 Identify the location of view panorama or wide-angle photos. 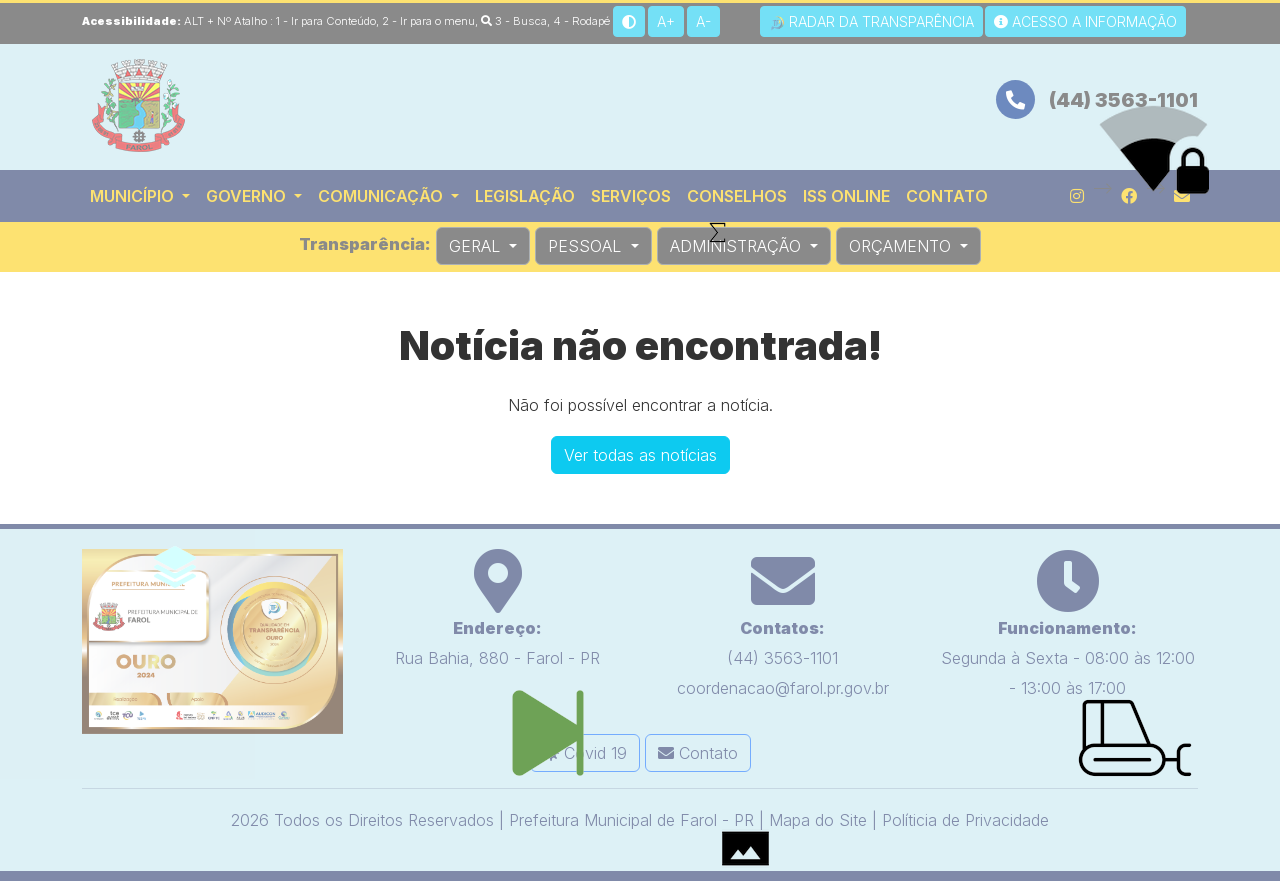
(745, 848).